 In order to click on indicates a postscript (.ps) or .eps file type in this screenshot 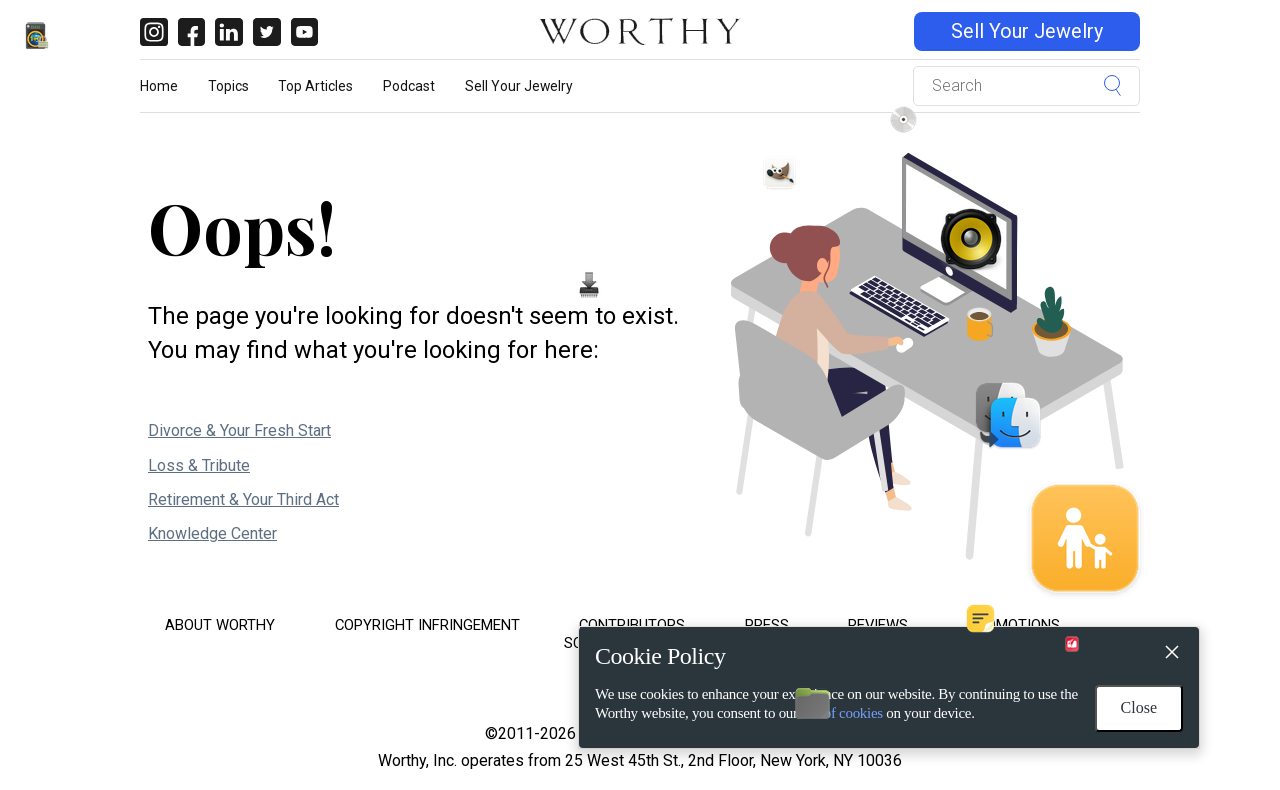, I will do `click(1072, 644)`.